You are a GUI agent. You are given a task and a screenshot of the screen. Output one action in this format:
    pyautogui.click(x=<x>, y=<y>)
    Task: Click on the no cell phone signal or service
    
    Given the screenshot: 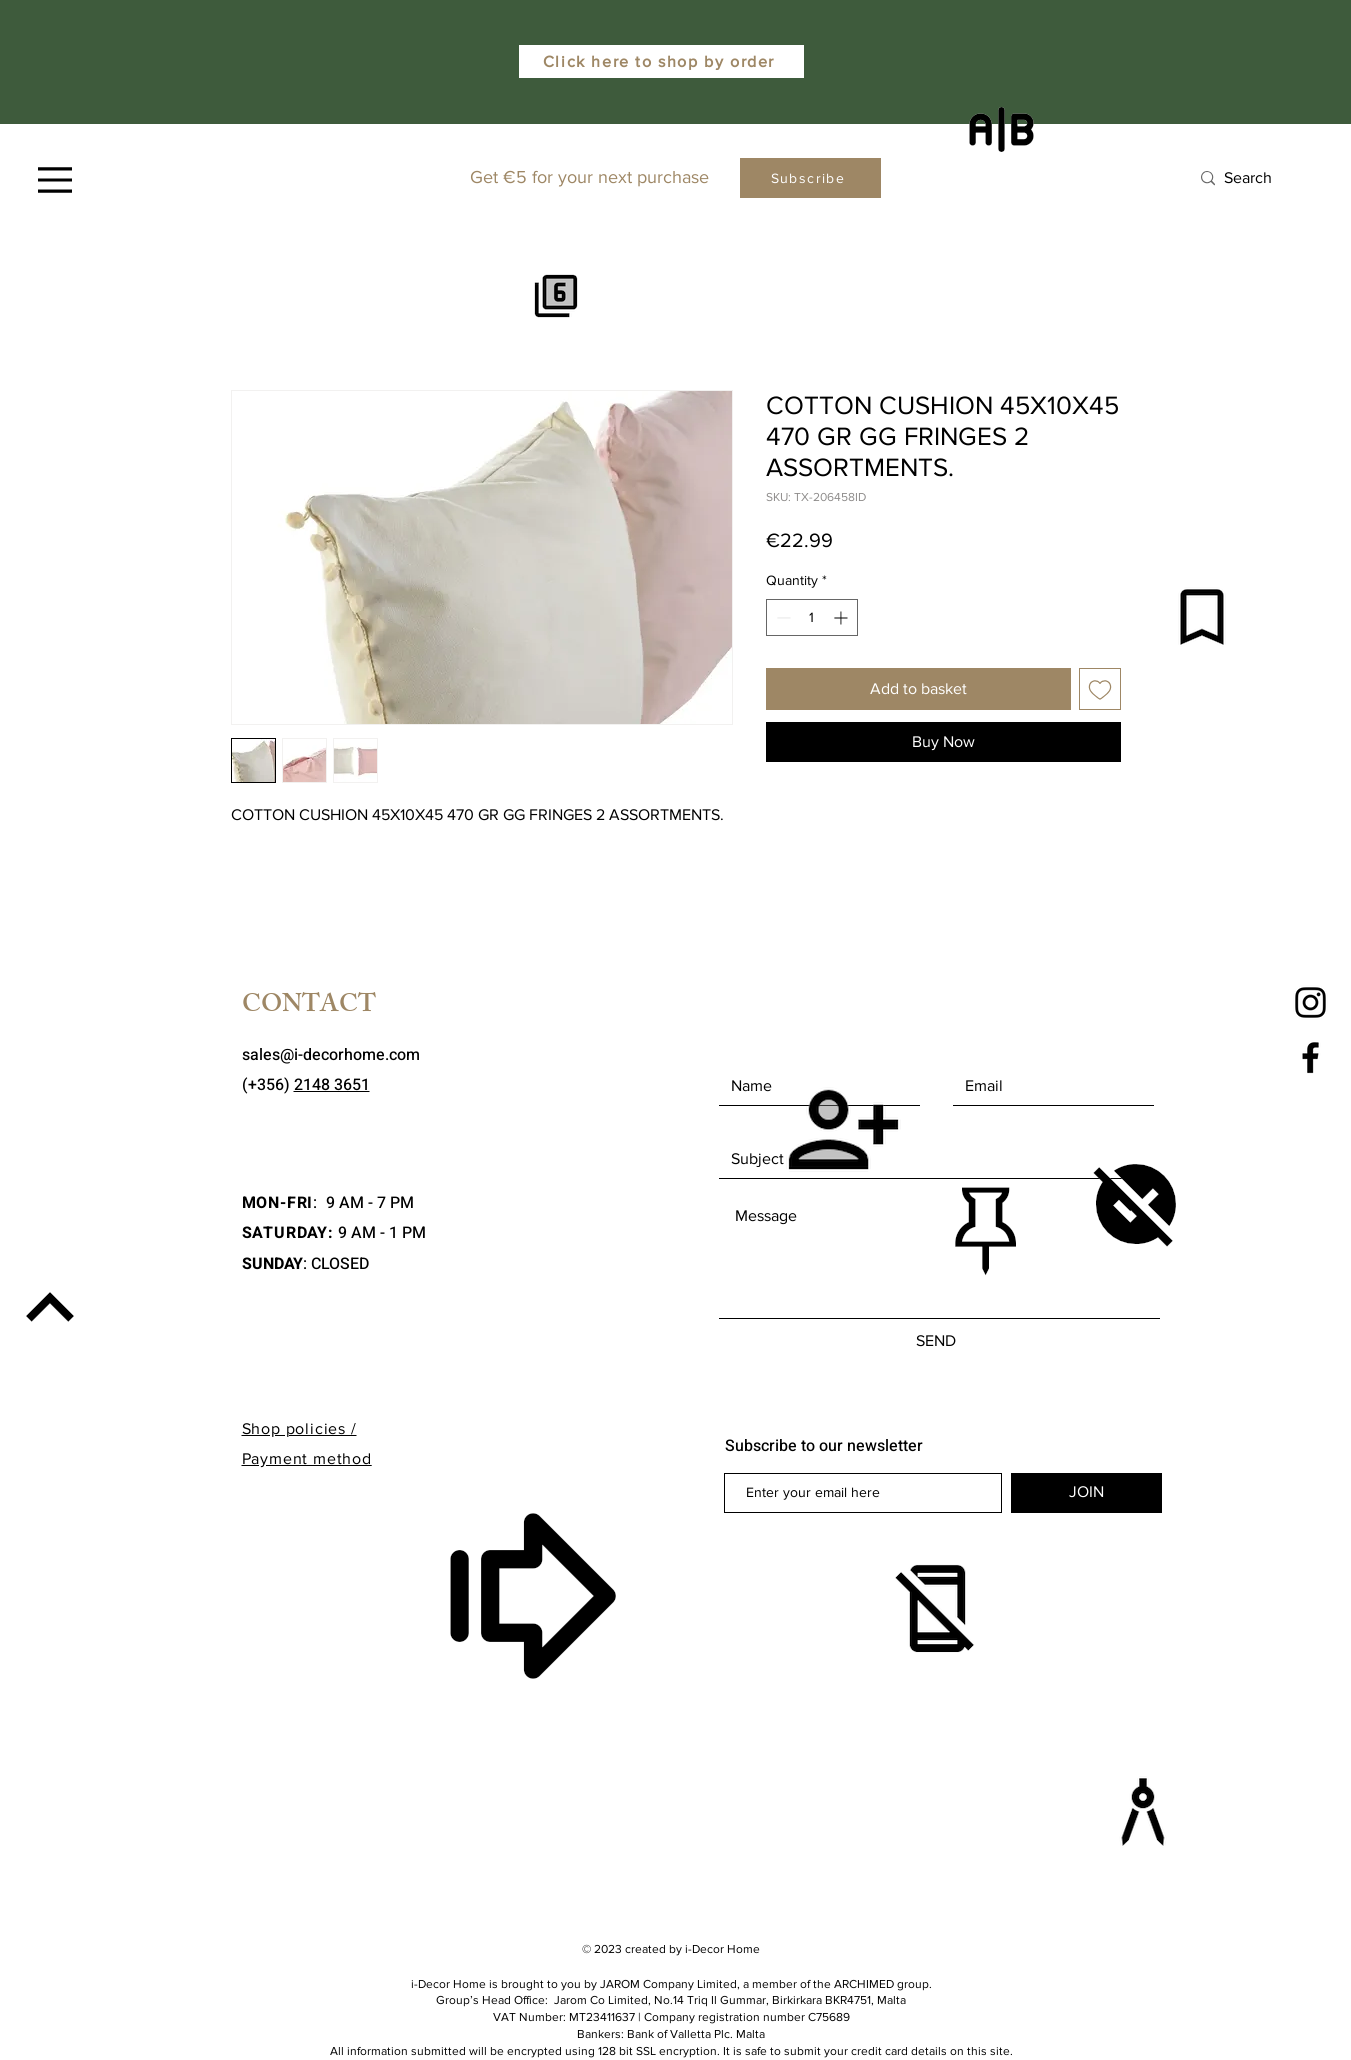 What is the action you would take?
    pyautogui.click(x=937, y=1608)
    